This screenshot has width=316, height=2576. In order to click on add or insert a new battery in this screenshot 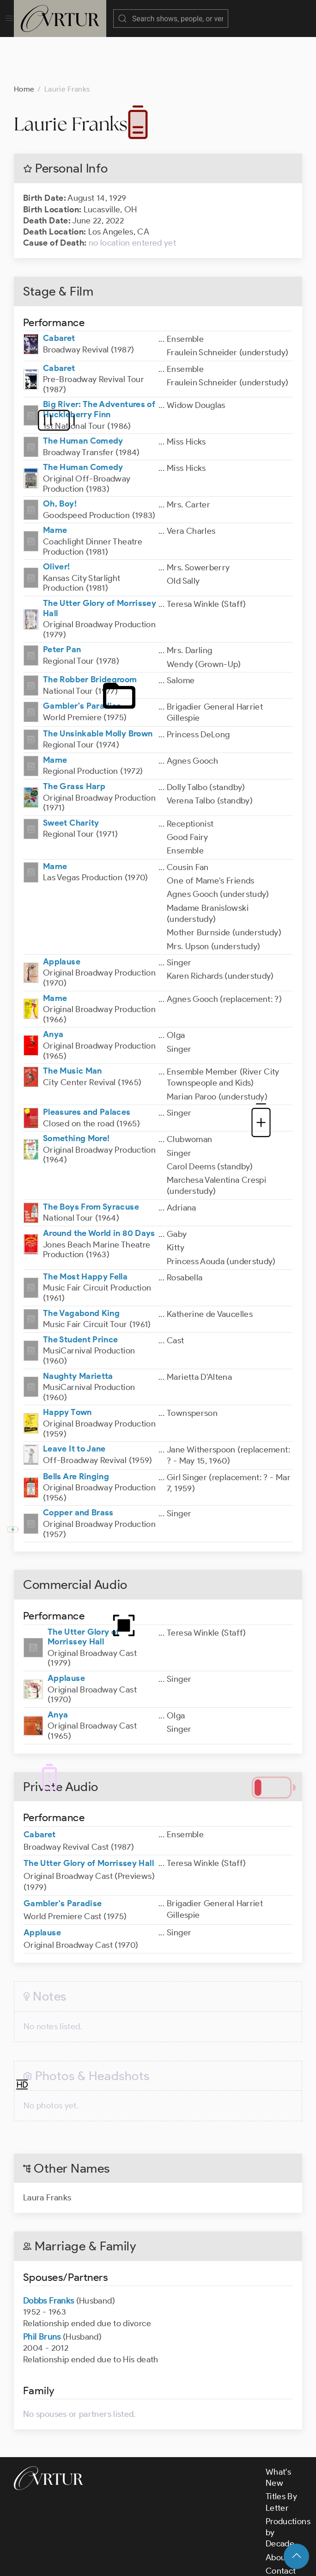, I will do `click(261, 1121)`.